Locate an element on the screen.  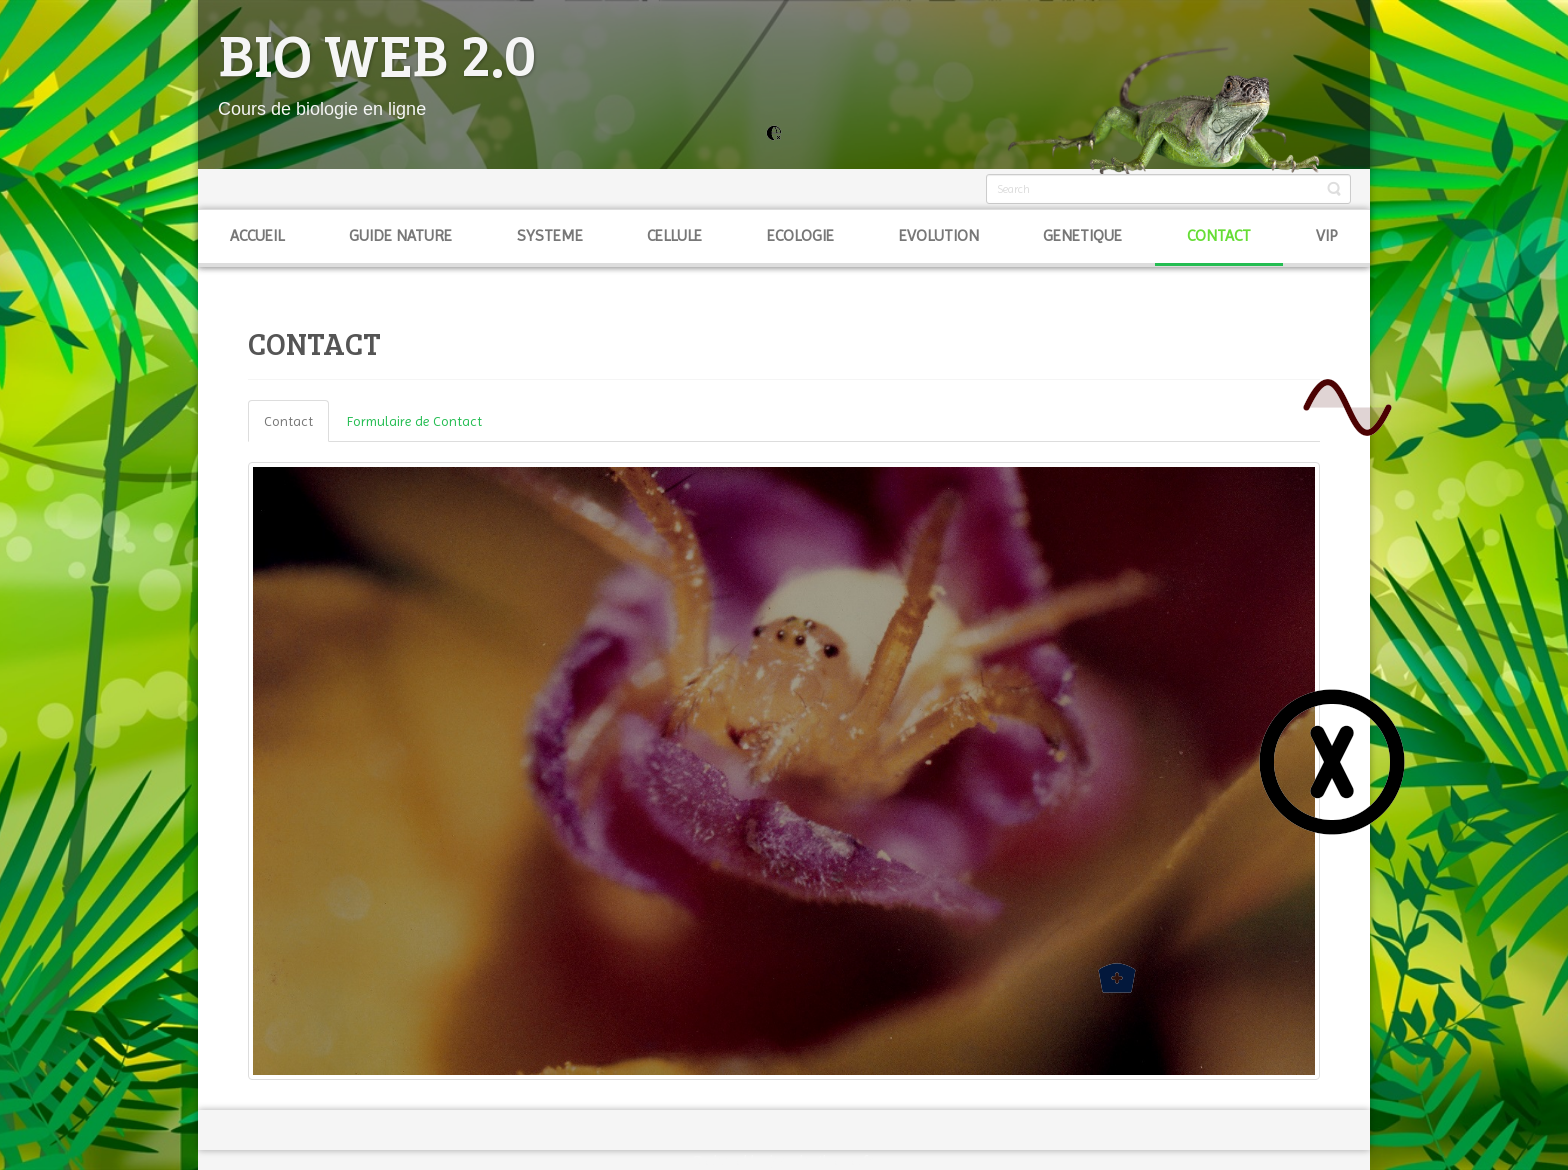
no internet connection is located at coordinates (774, 133).